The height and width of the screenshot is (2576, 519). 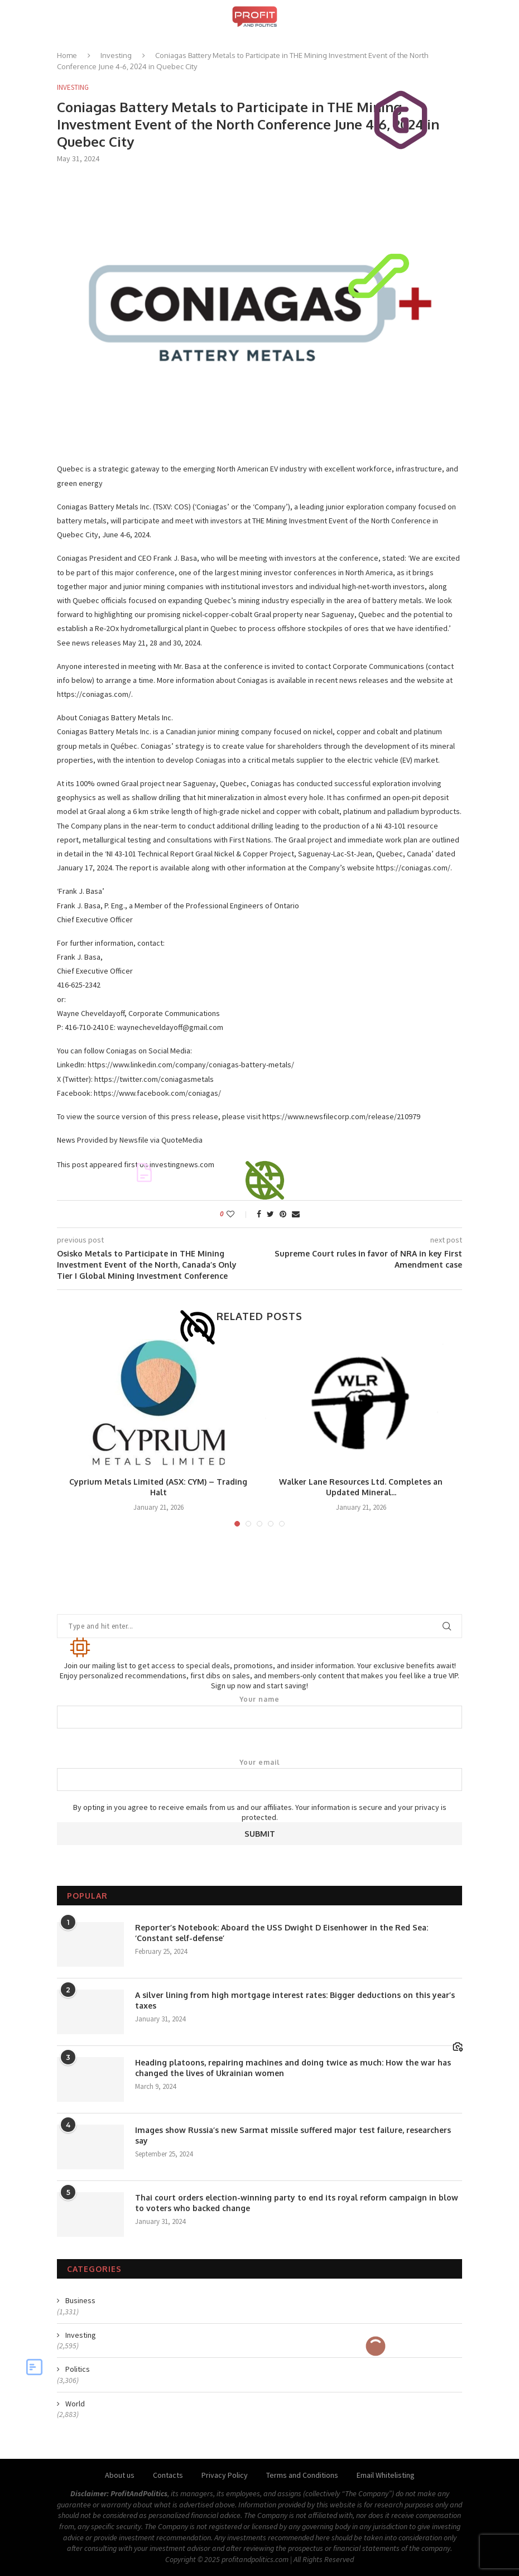 I want to click on apply inner shadow effect to top edge, so click(x=376, y=2346).